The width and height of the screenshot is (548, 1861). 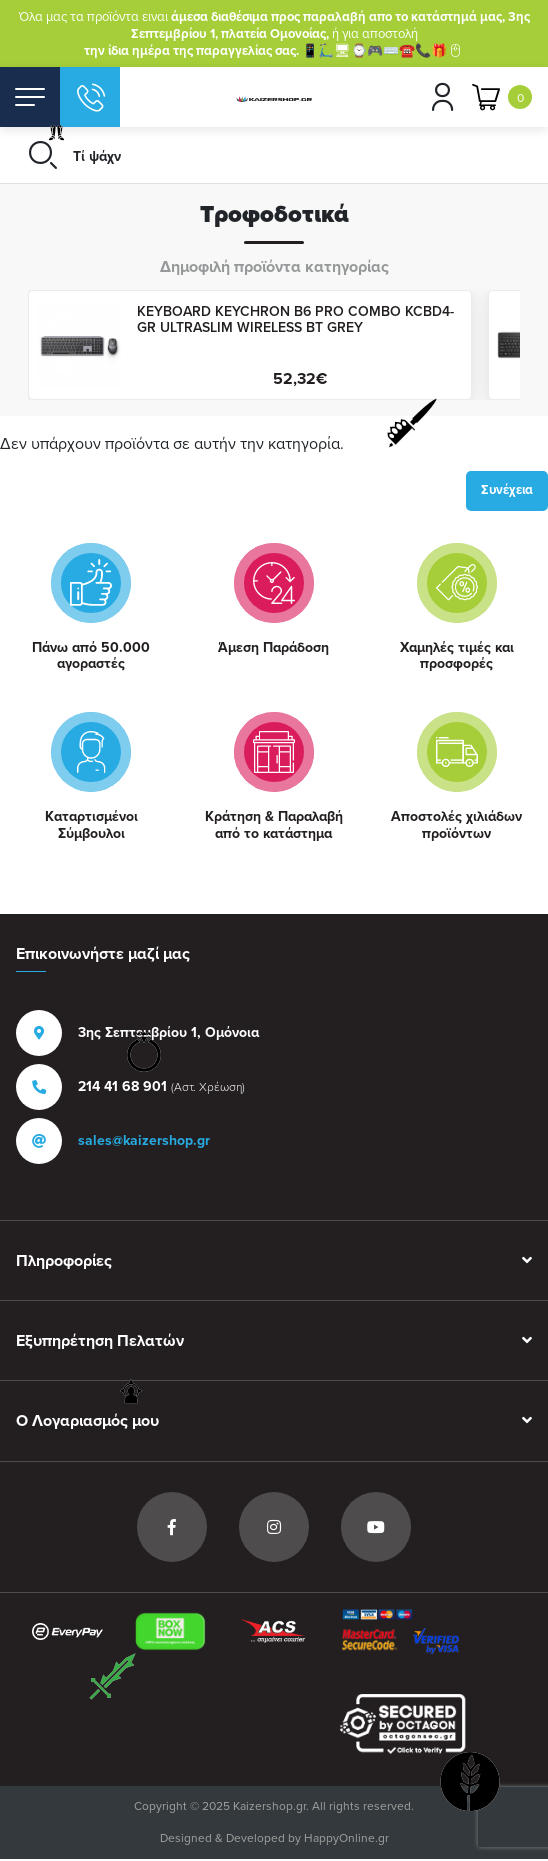 I want to click on equip a broken or shattered weapon, so click(x=112, y=1677).